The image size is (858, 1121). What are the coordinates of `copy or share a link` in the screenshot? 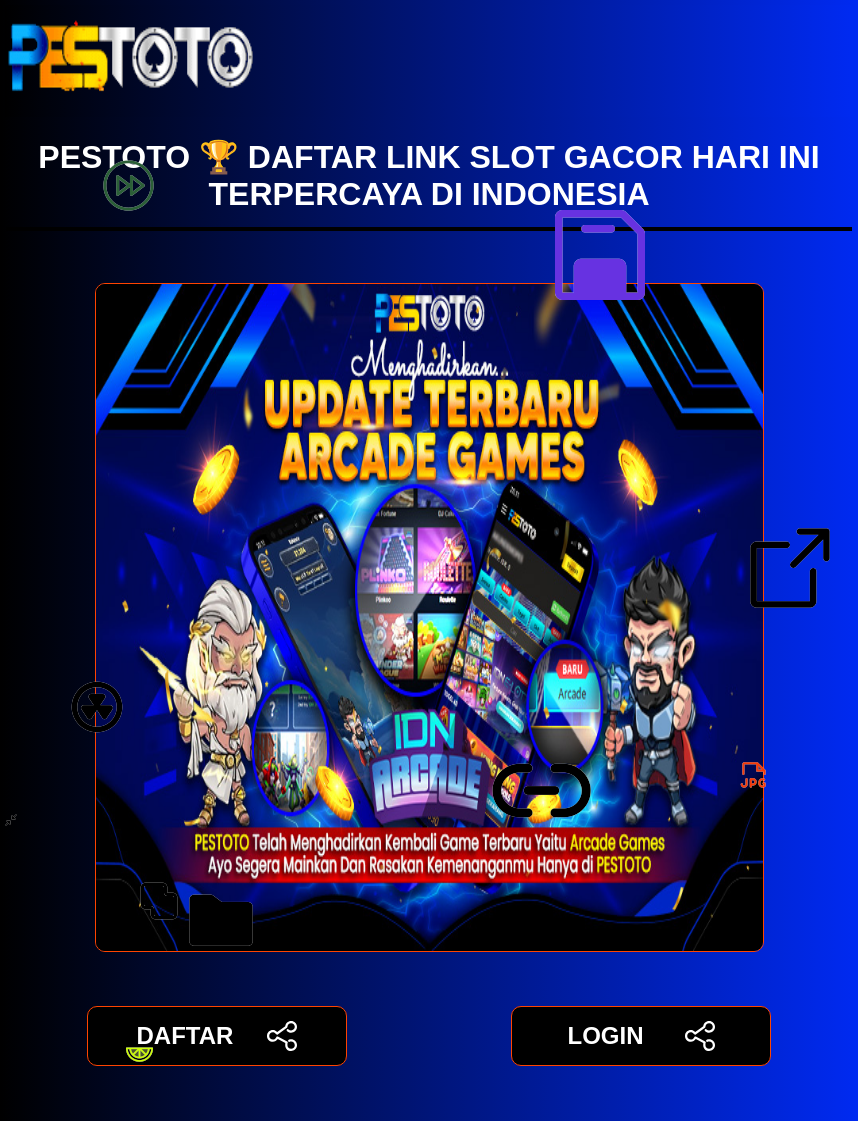 It's located at (541, 790).